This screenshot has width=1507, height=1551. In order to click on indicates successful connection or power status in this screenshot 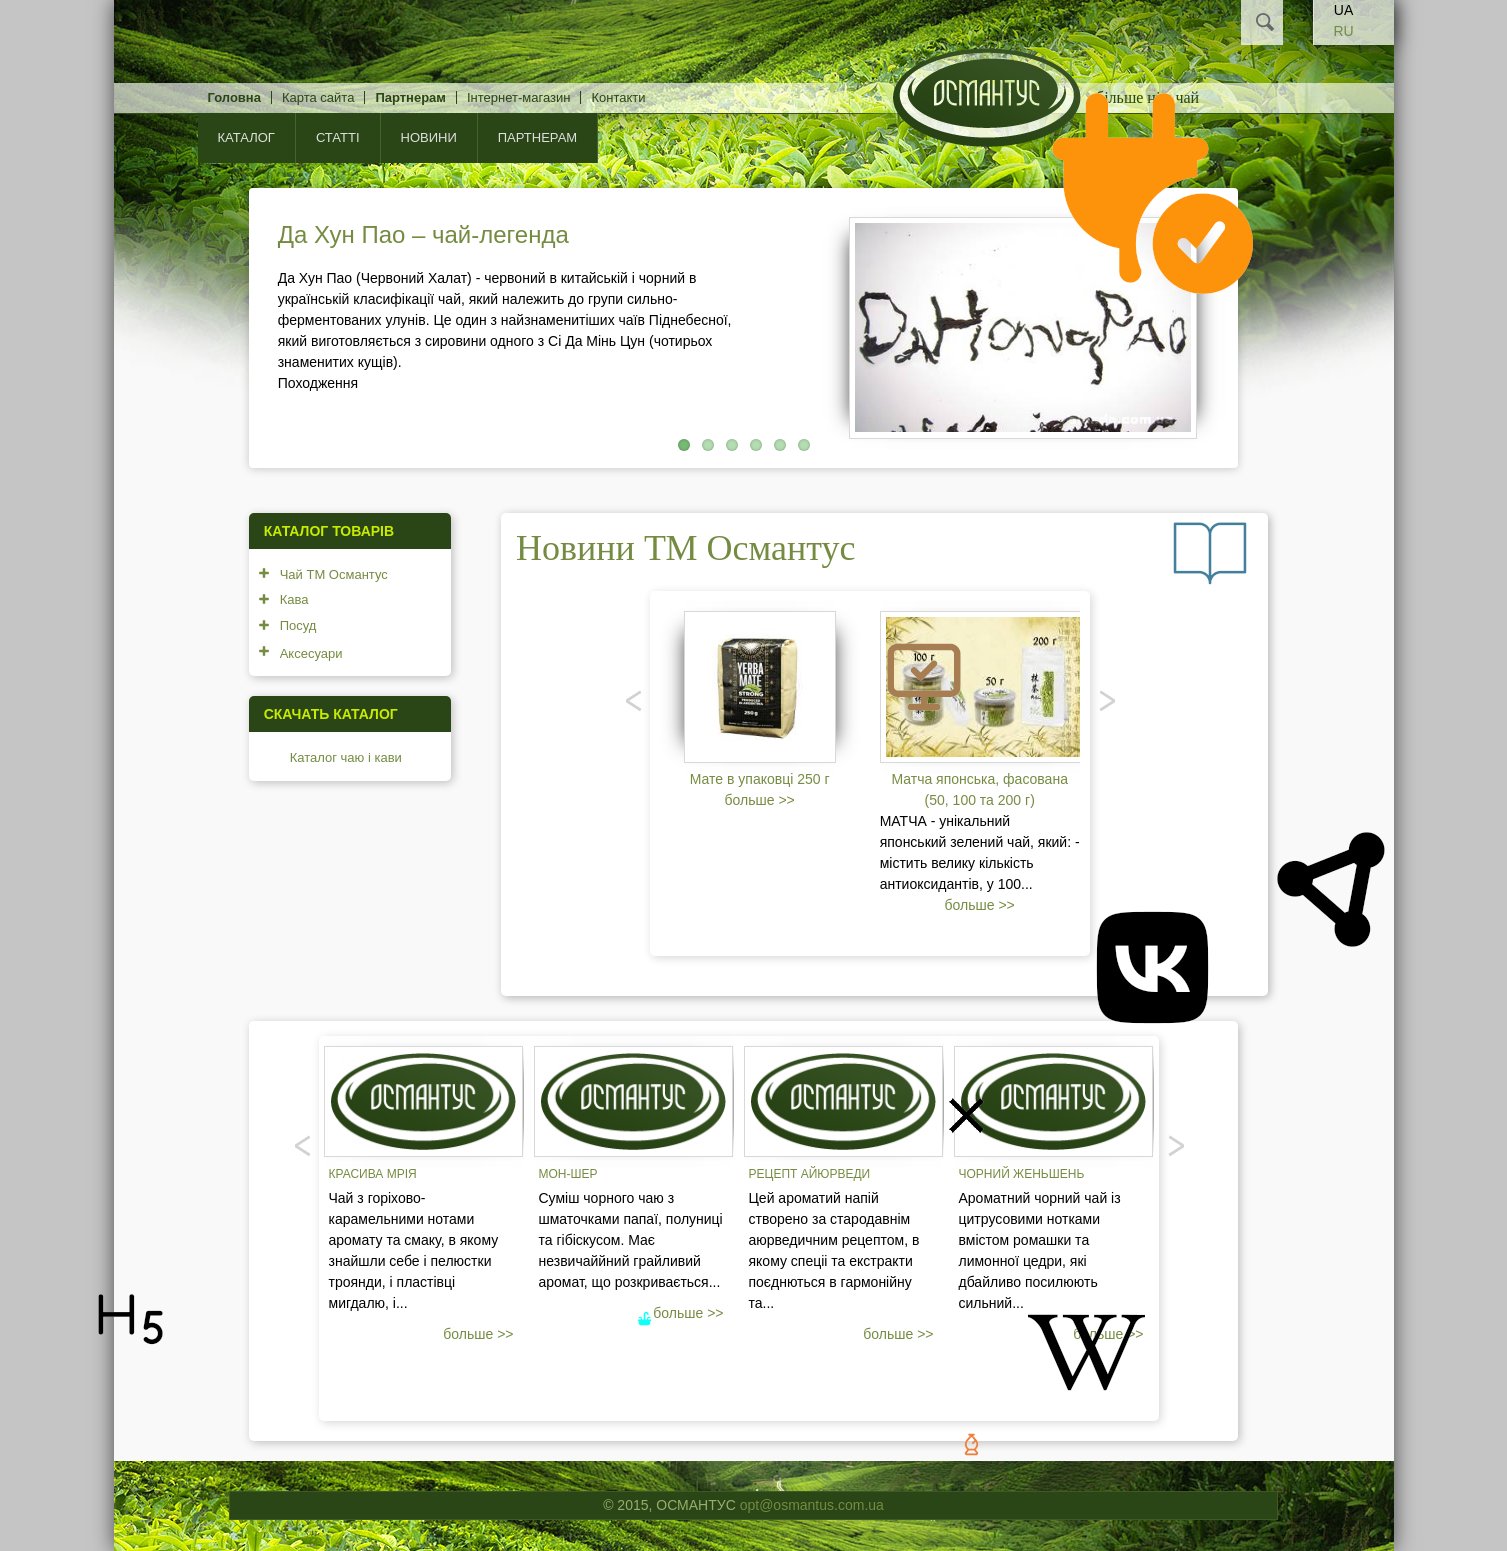, I will do `click(1141, 193)`.